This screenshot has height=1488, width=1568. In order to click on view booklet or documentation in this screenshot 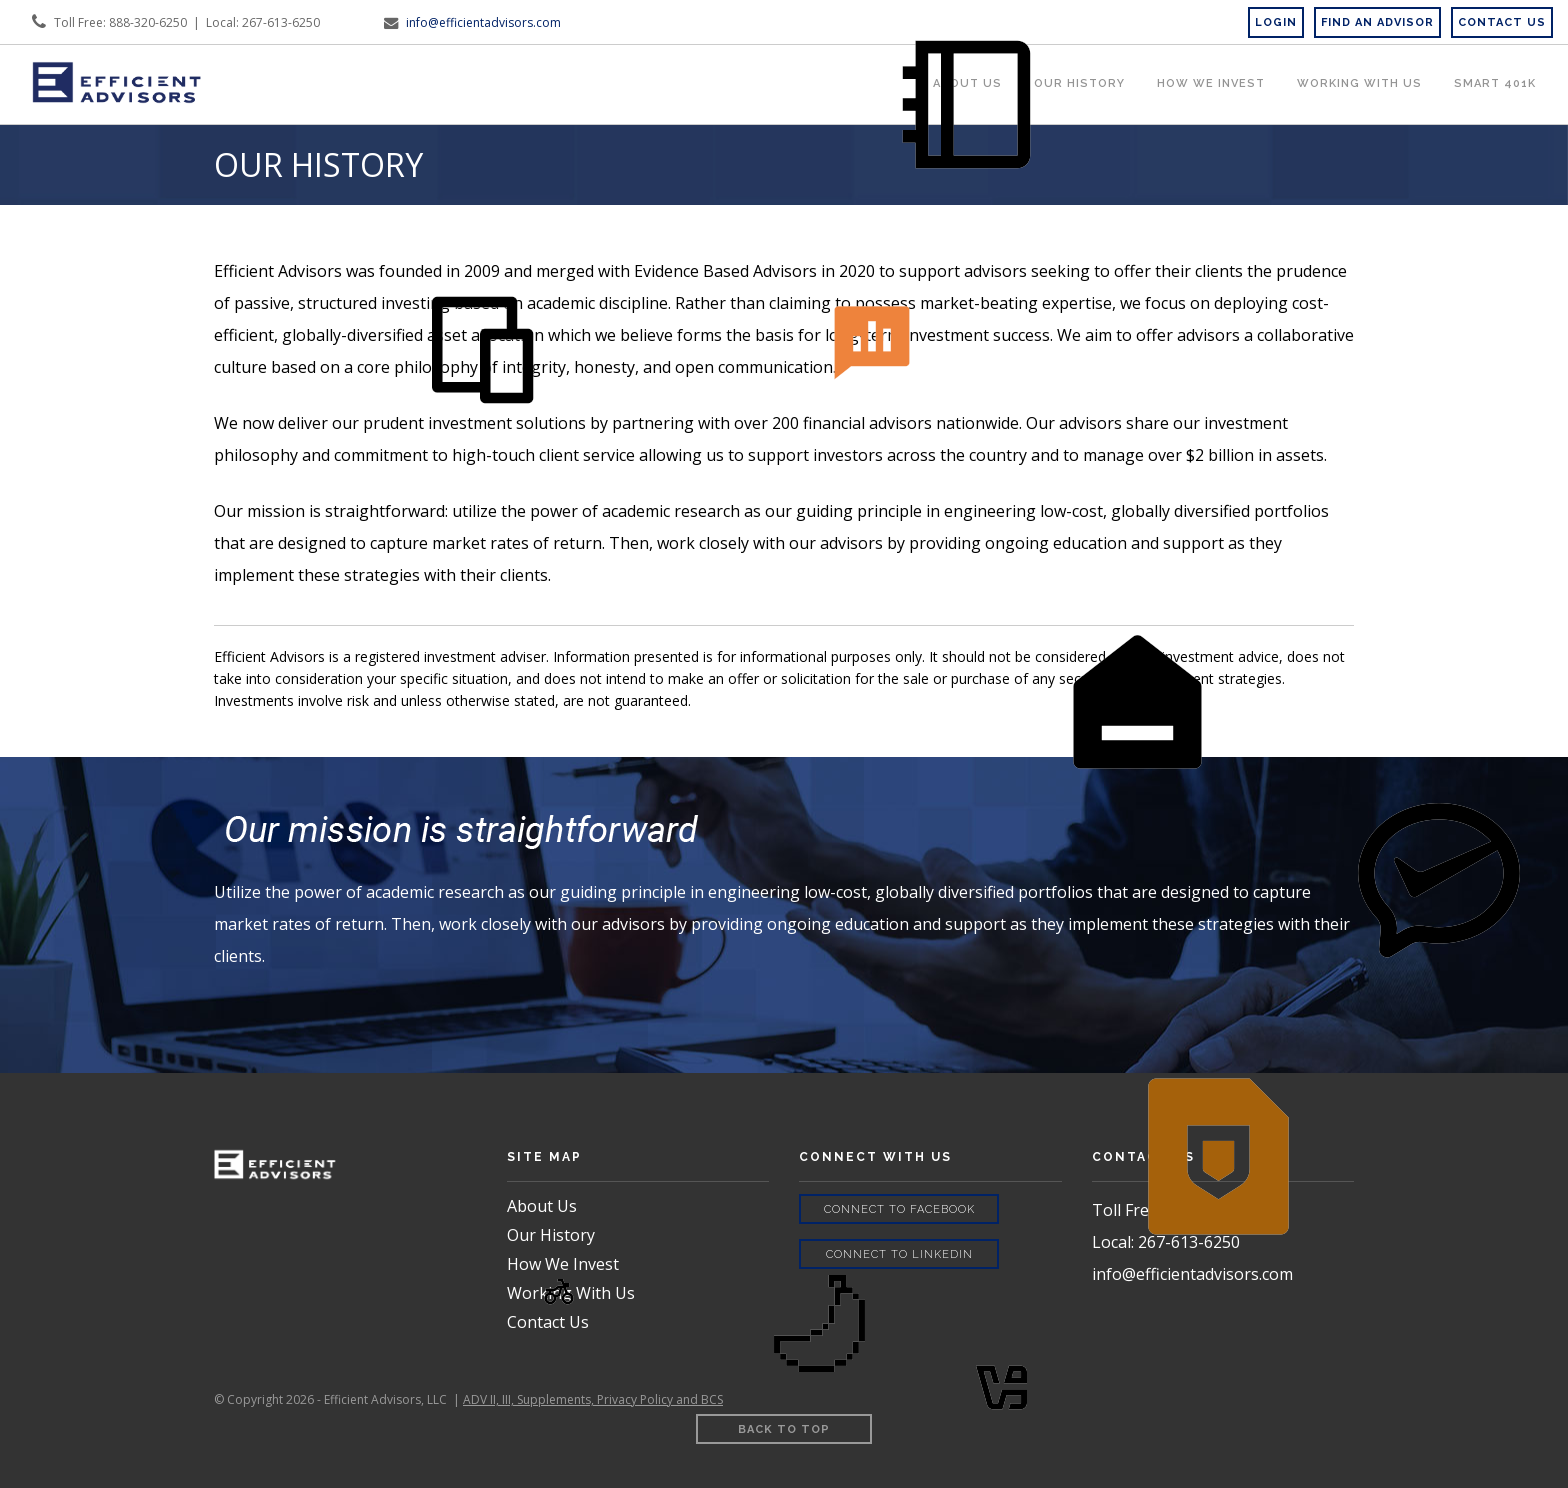, I will do `click(966, 104)`.